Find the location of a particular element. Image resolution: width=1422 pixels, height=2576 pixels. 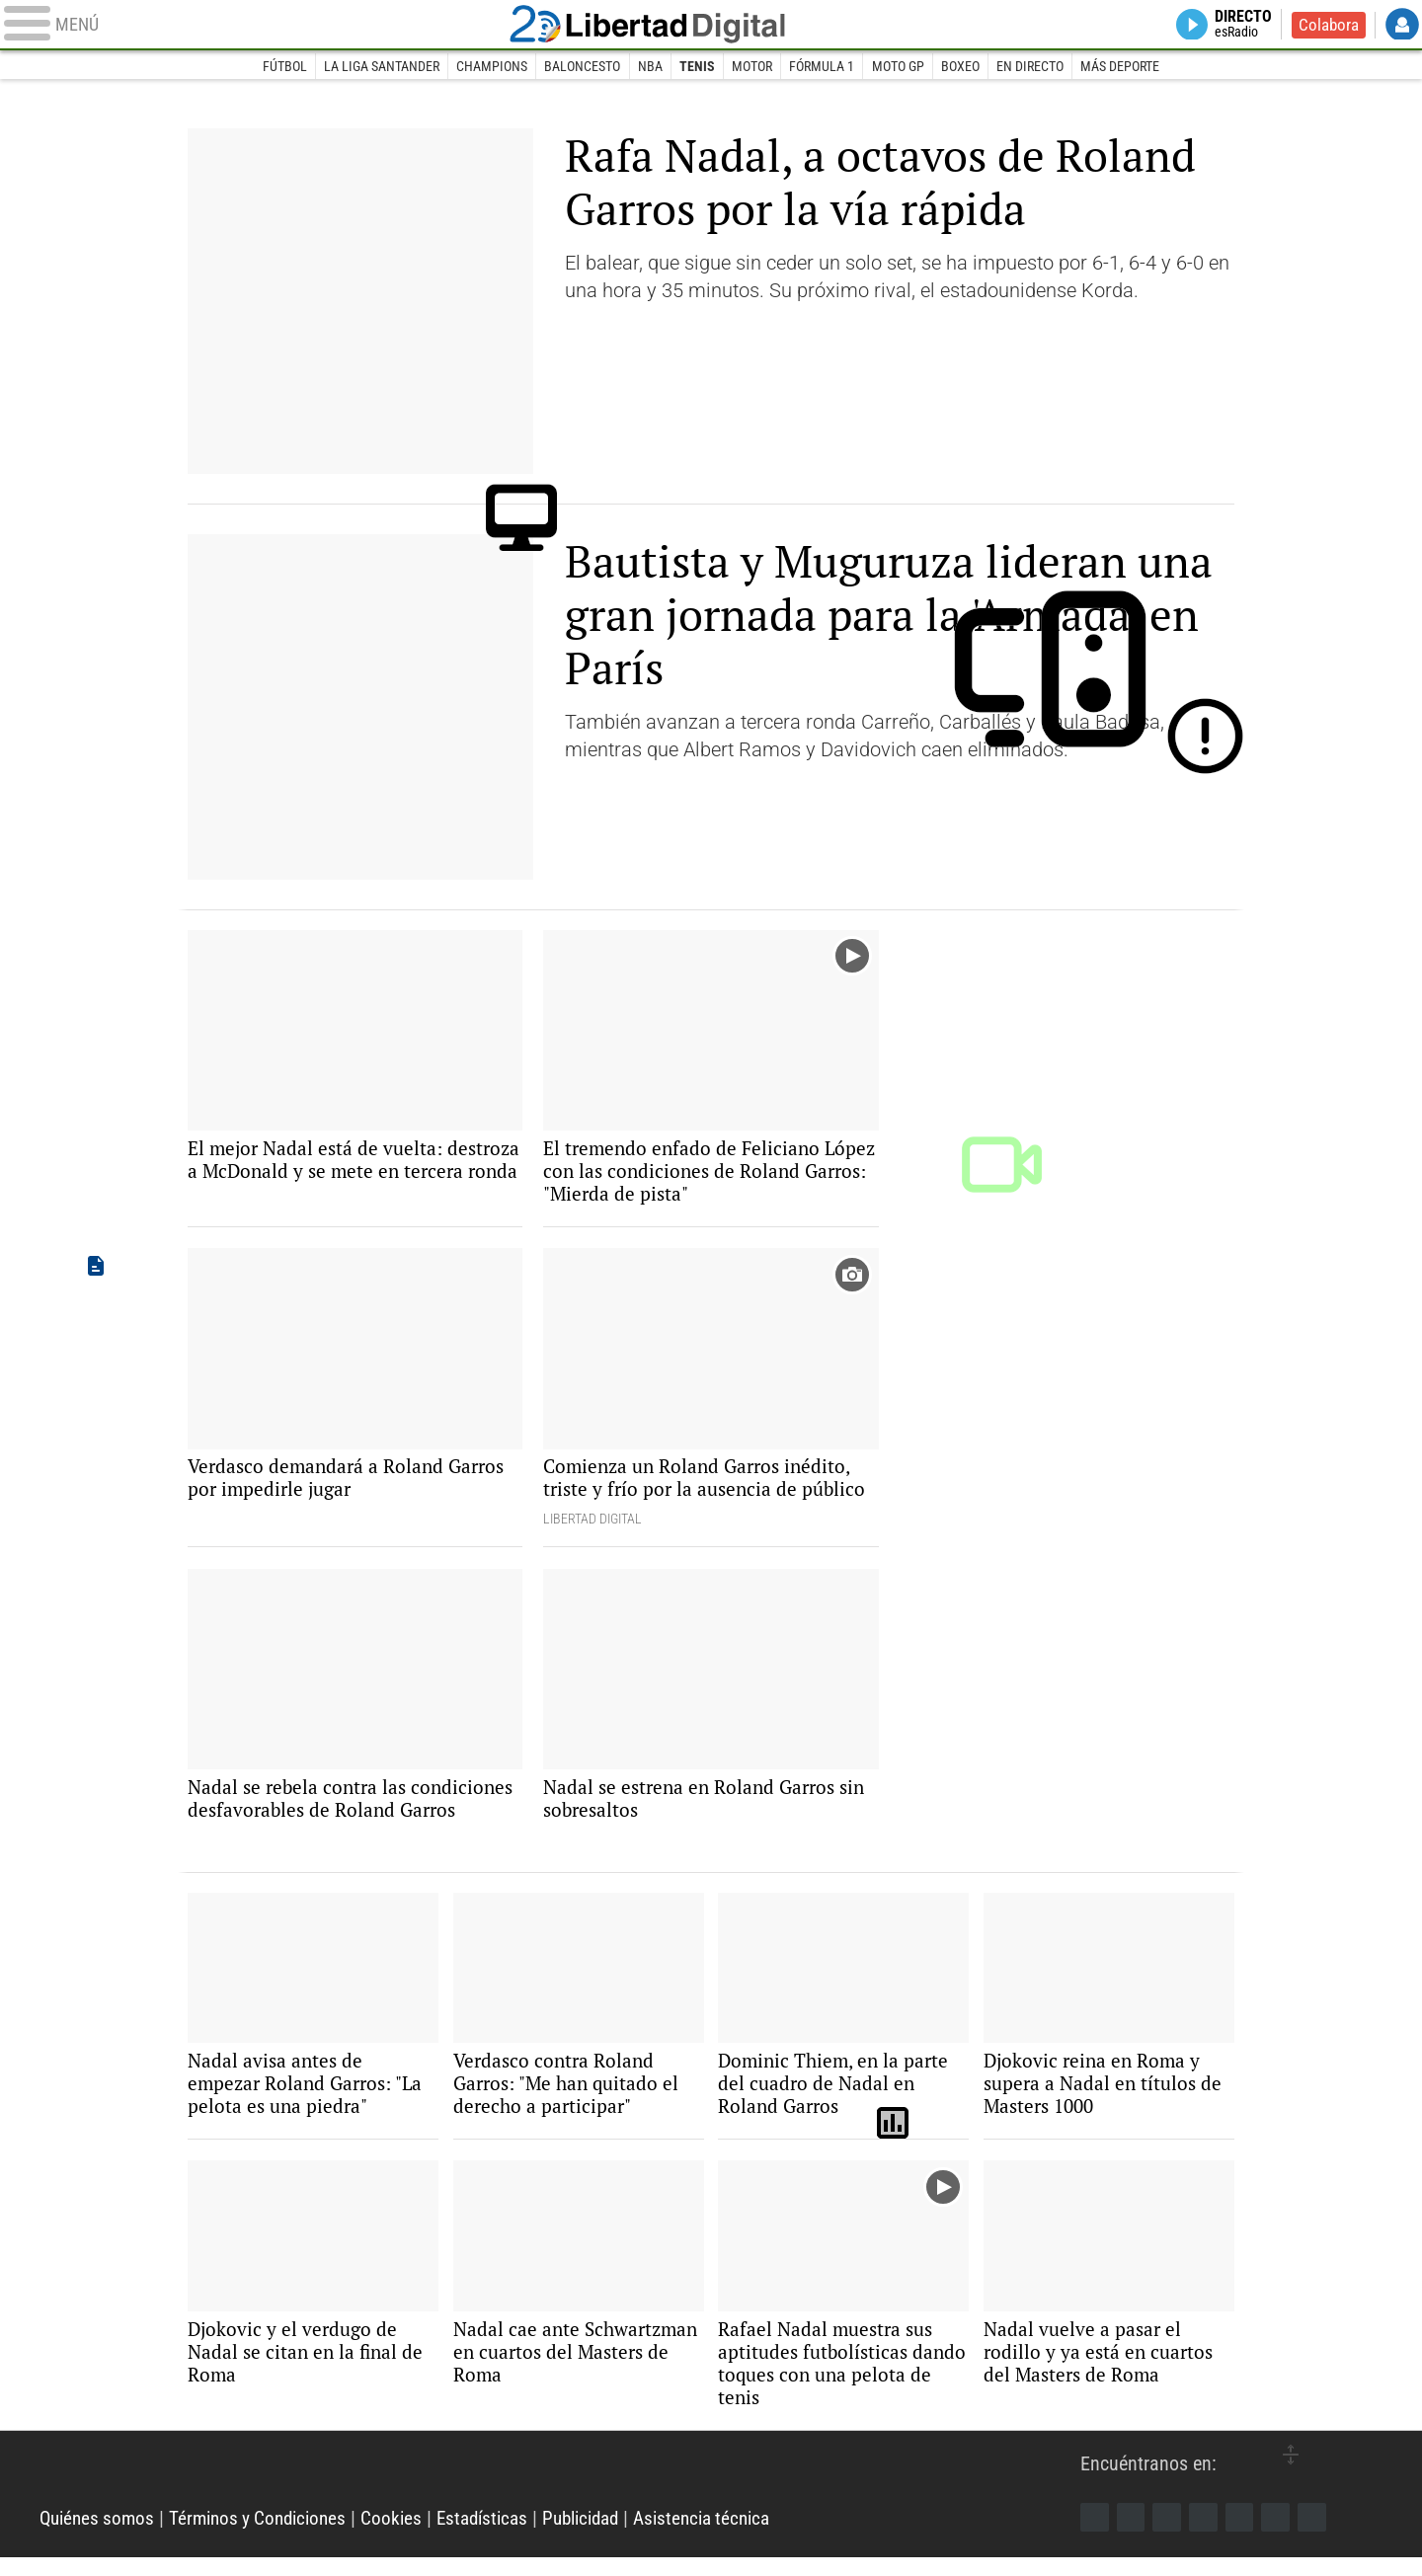

expand content vertically is located at coordinates (1291, 2455).